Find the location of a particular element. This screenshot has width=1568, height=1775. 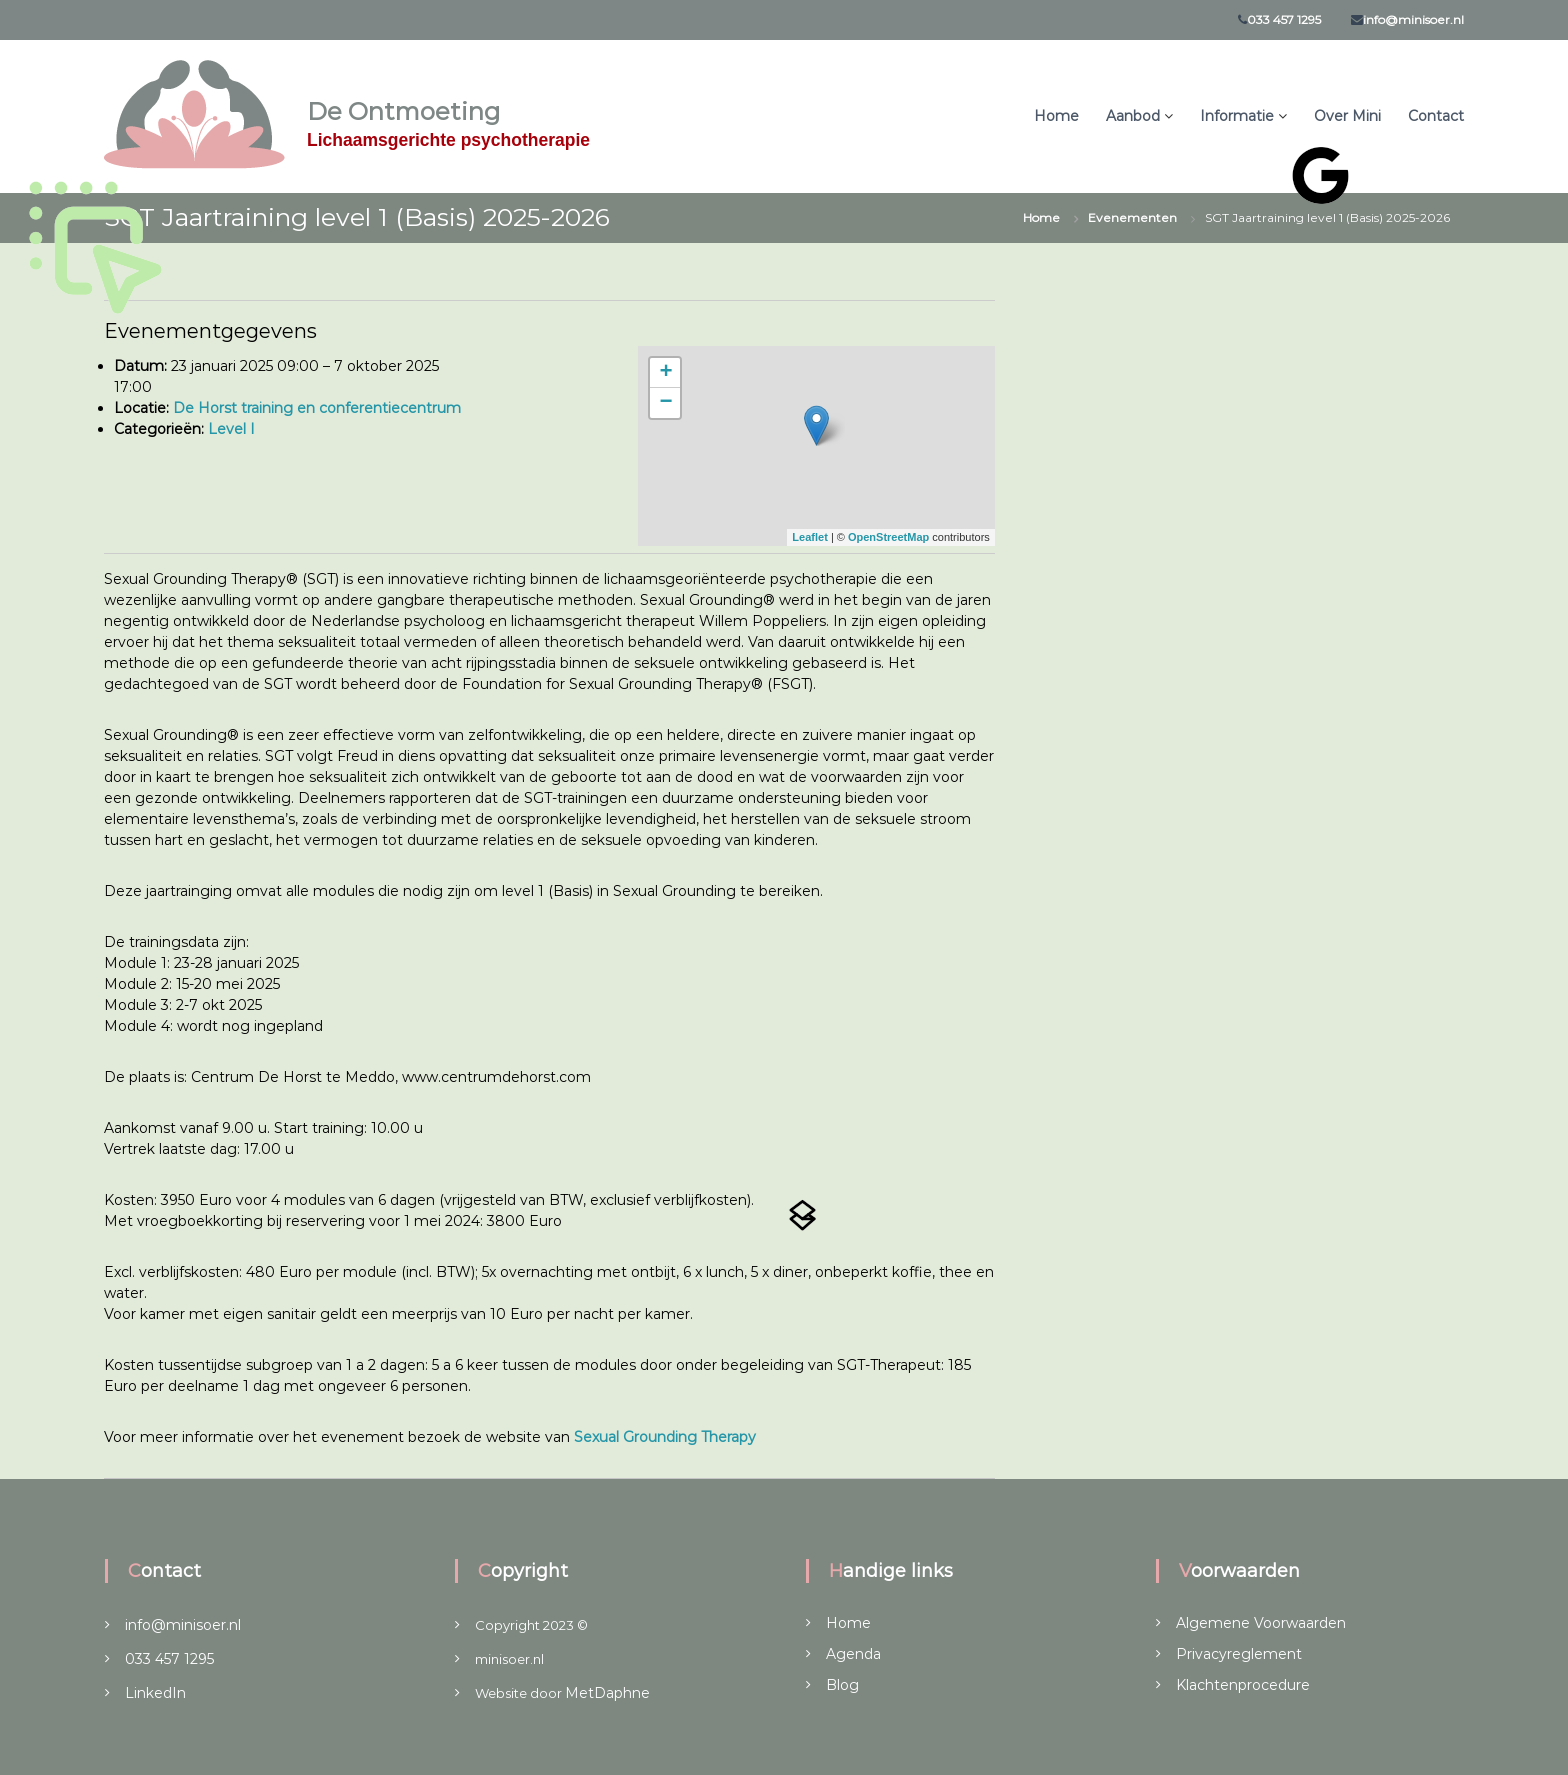

open superhuman email app is located at coordinates (802, 1214).